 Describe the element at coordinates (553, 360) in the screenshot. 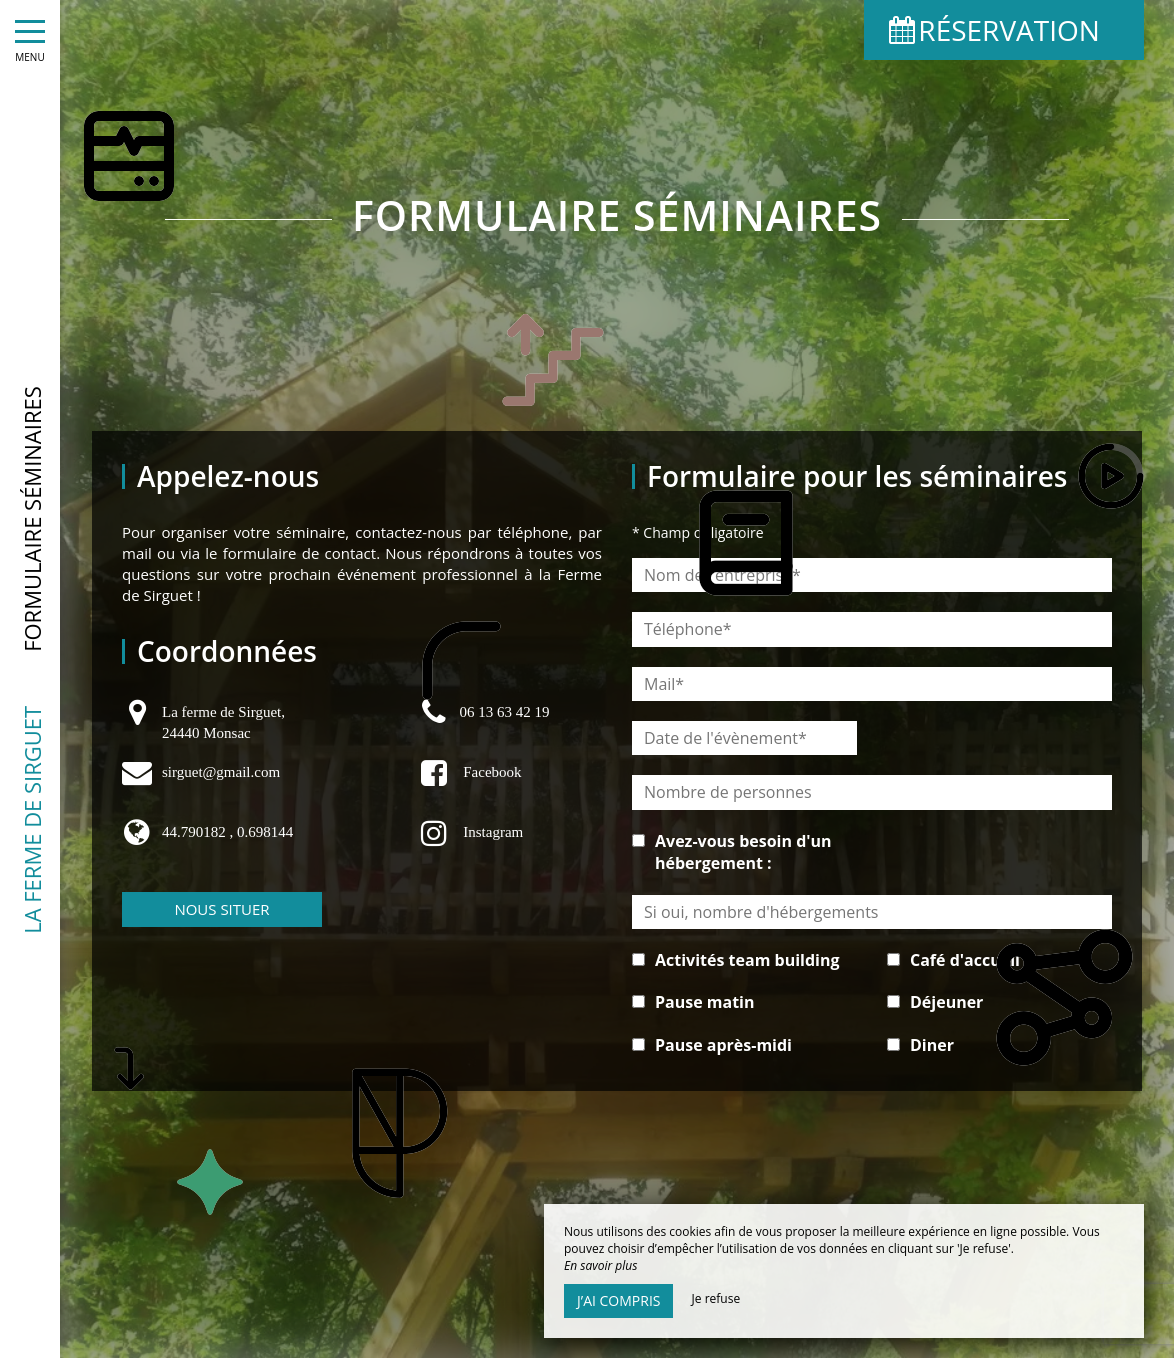

I see `go up to the next floor` at that location.